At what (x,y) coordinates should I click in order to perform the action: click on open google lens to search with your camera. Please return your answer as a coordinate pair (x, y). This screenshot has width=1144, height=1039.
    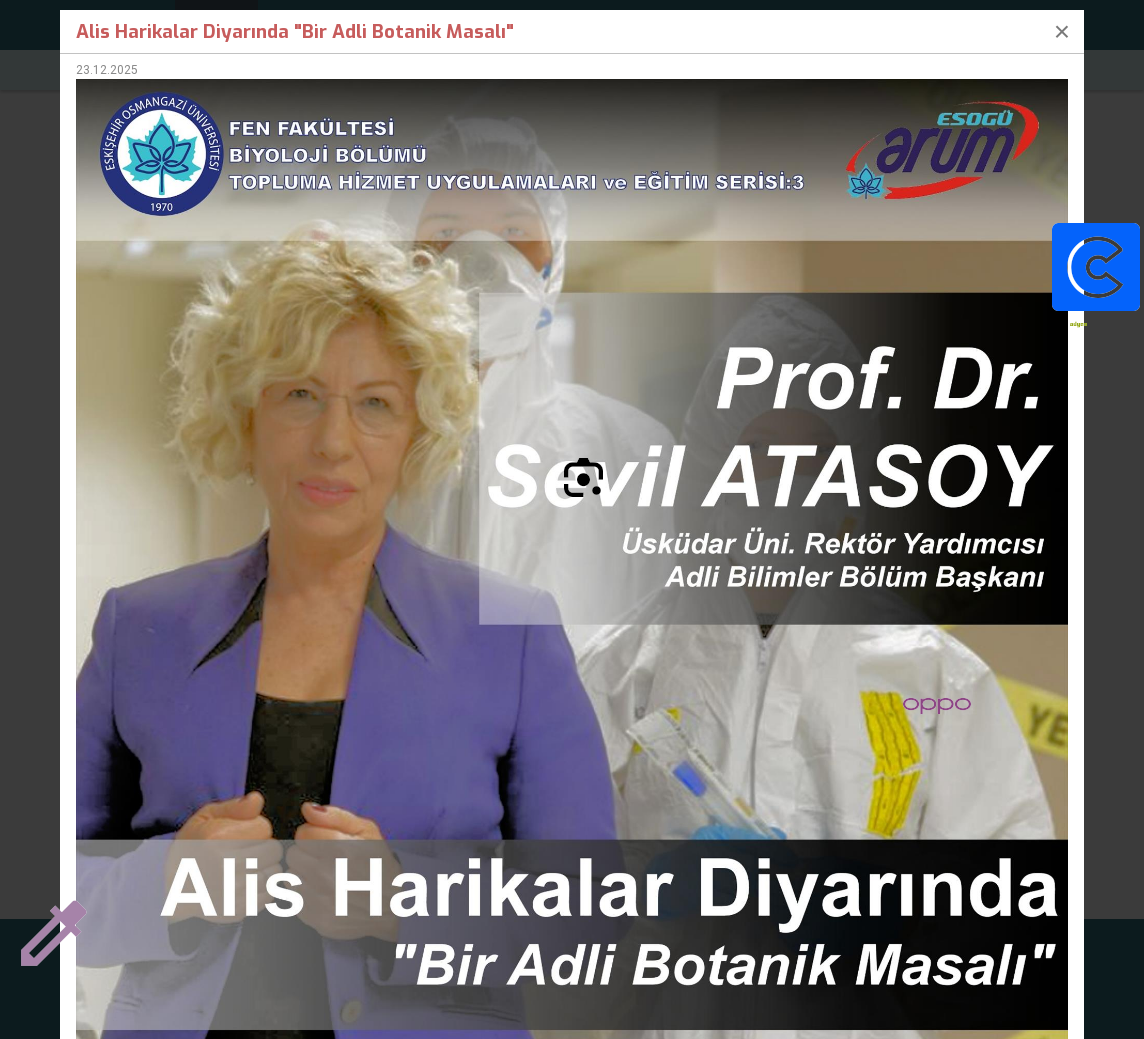
    Looking at the image, I should click on (583, 477).